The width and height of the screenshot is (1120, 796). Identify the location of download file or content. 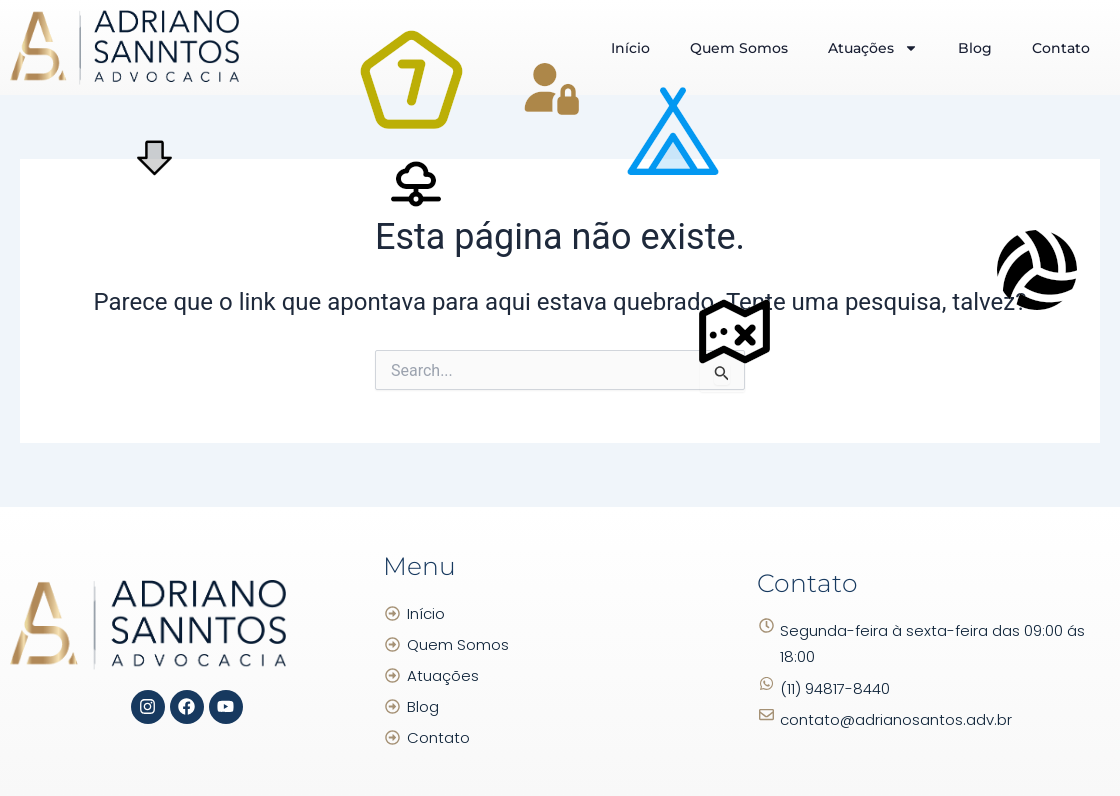
(154, 156).